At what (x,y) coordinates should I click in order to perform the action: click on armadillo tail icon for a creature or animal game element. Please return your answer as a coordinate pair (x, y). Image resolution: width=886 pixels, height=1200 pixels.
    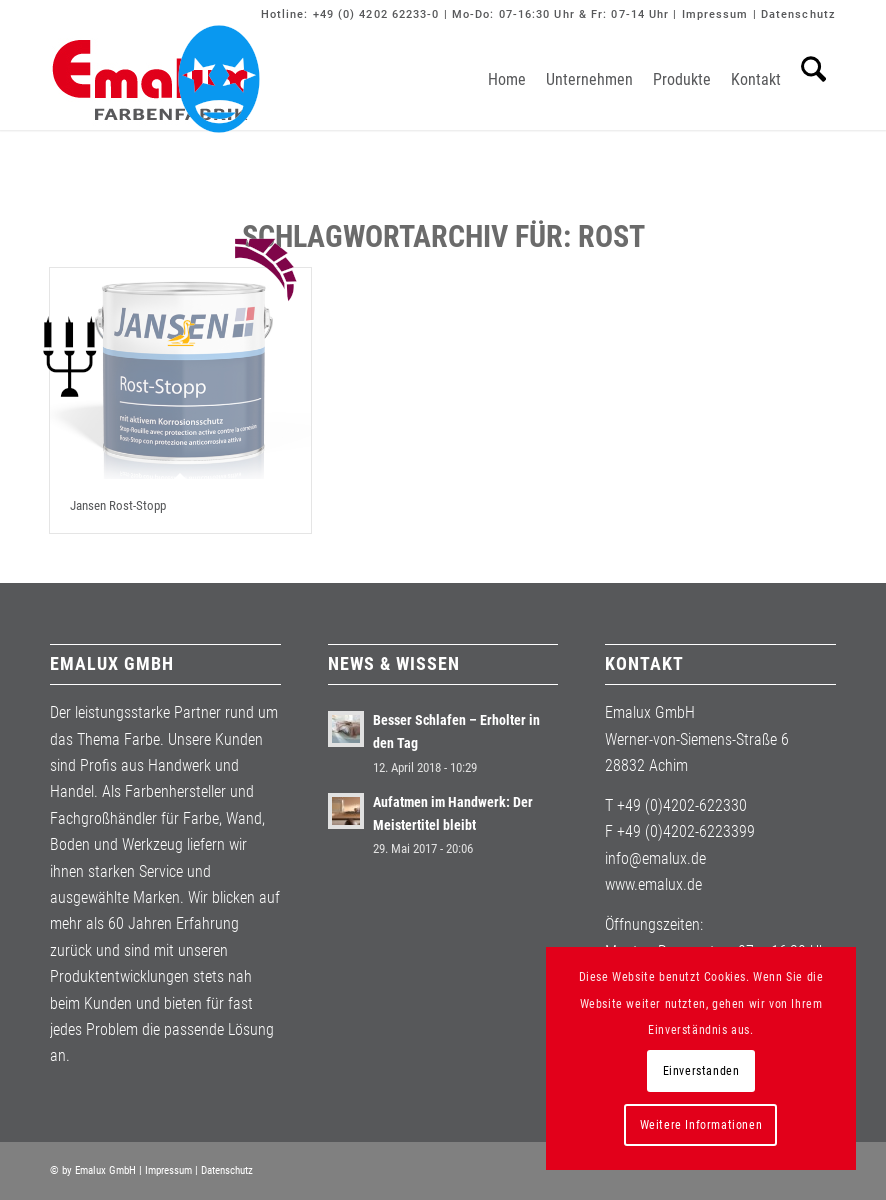
    Looking at the image, I should click on (266, 269).